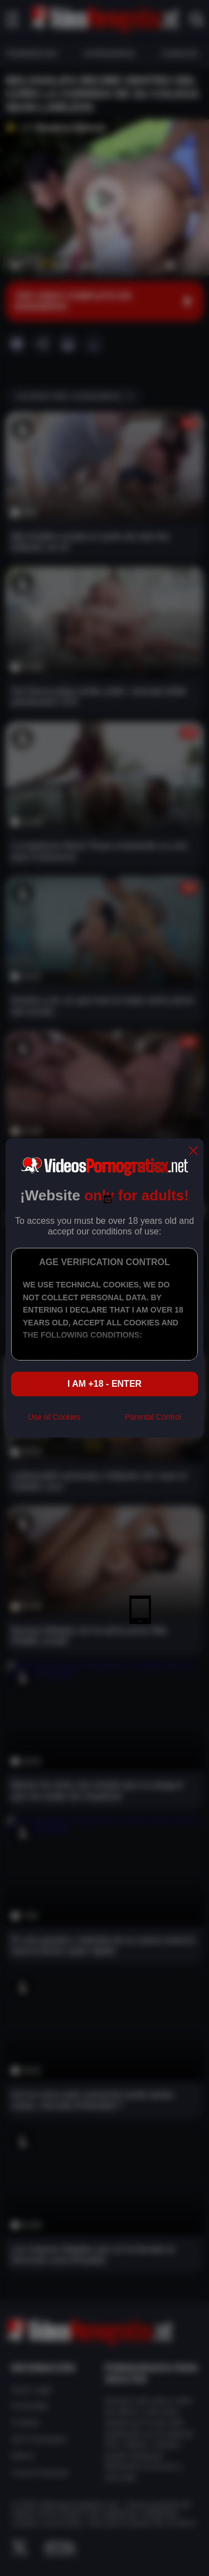 This screenshot has width=209, height=2576. What do you see at coordinates (108, 1199) in the screenshot?
I see `view calendar or scheduled events` at bounding box center [108, 1199].